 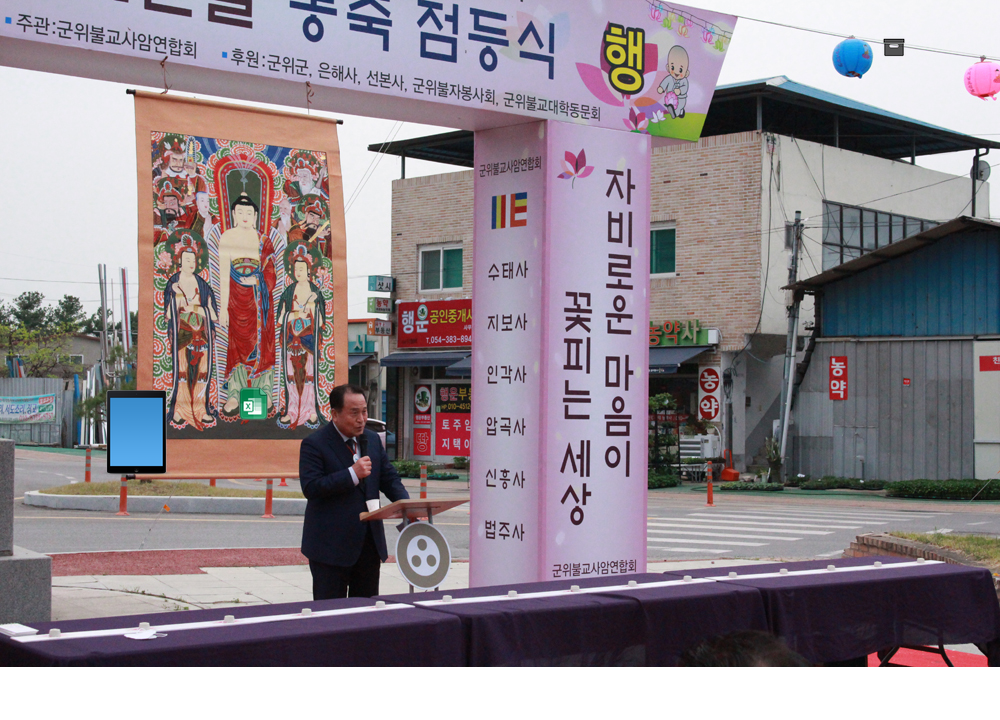 I want to click on iPad Air device in connected devices list, so click(x=136, y=431).